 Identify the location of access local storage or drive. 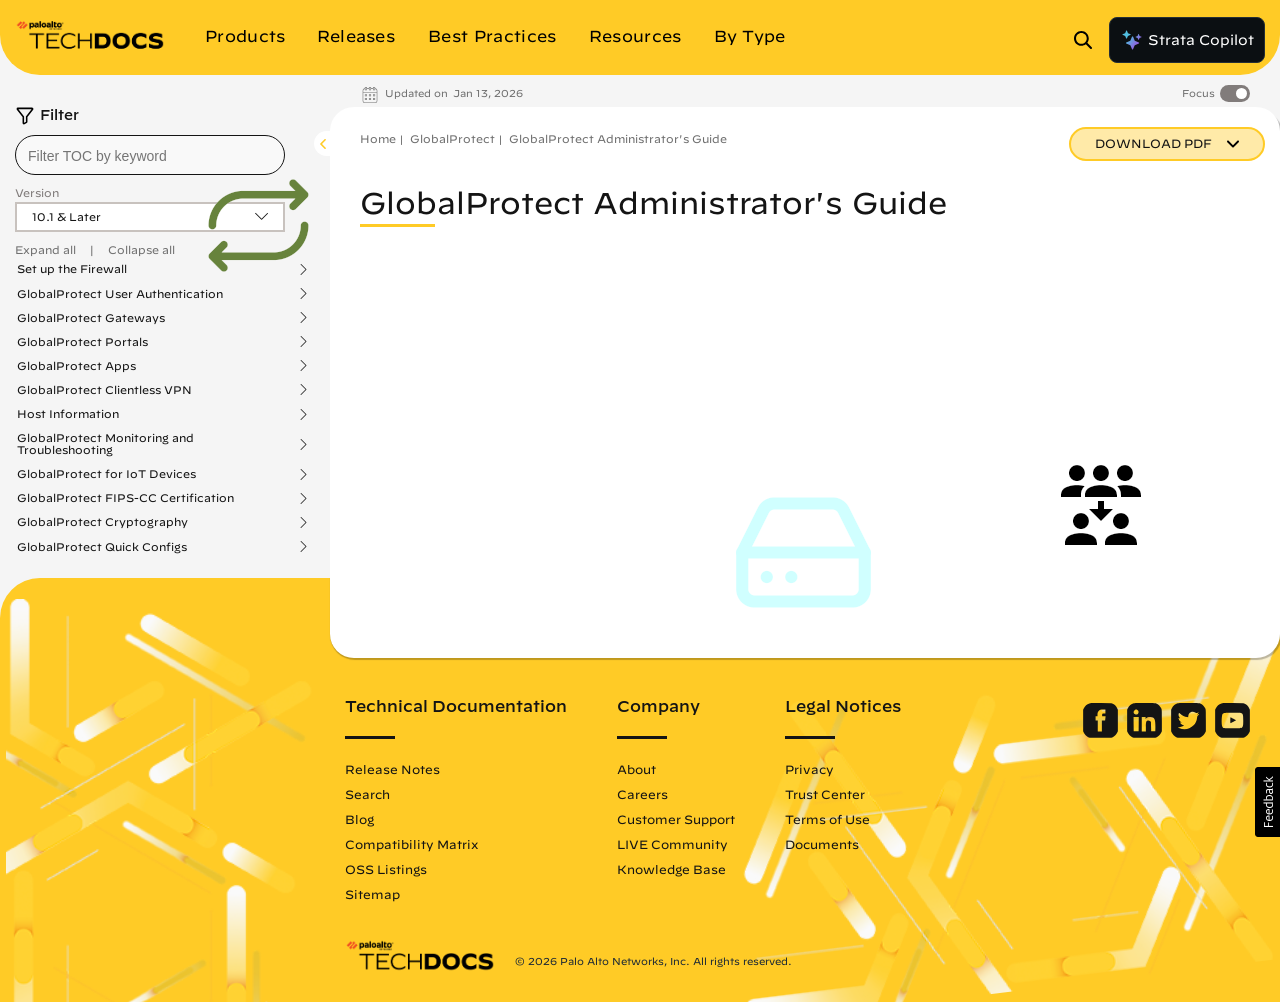
(803, 552).